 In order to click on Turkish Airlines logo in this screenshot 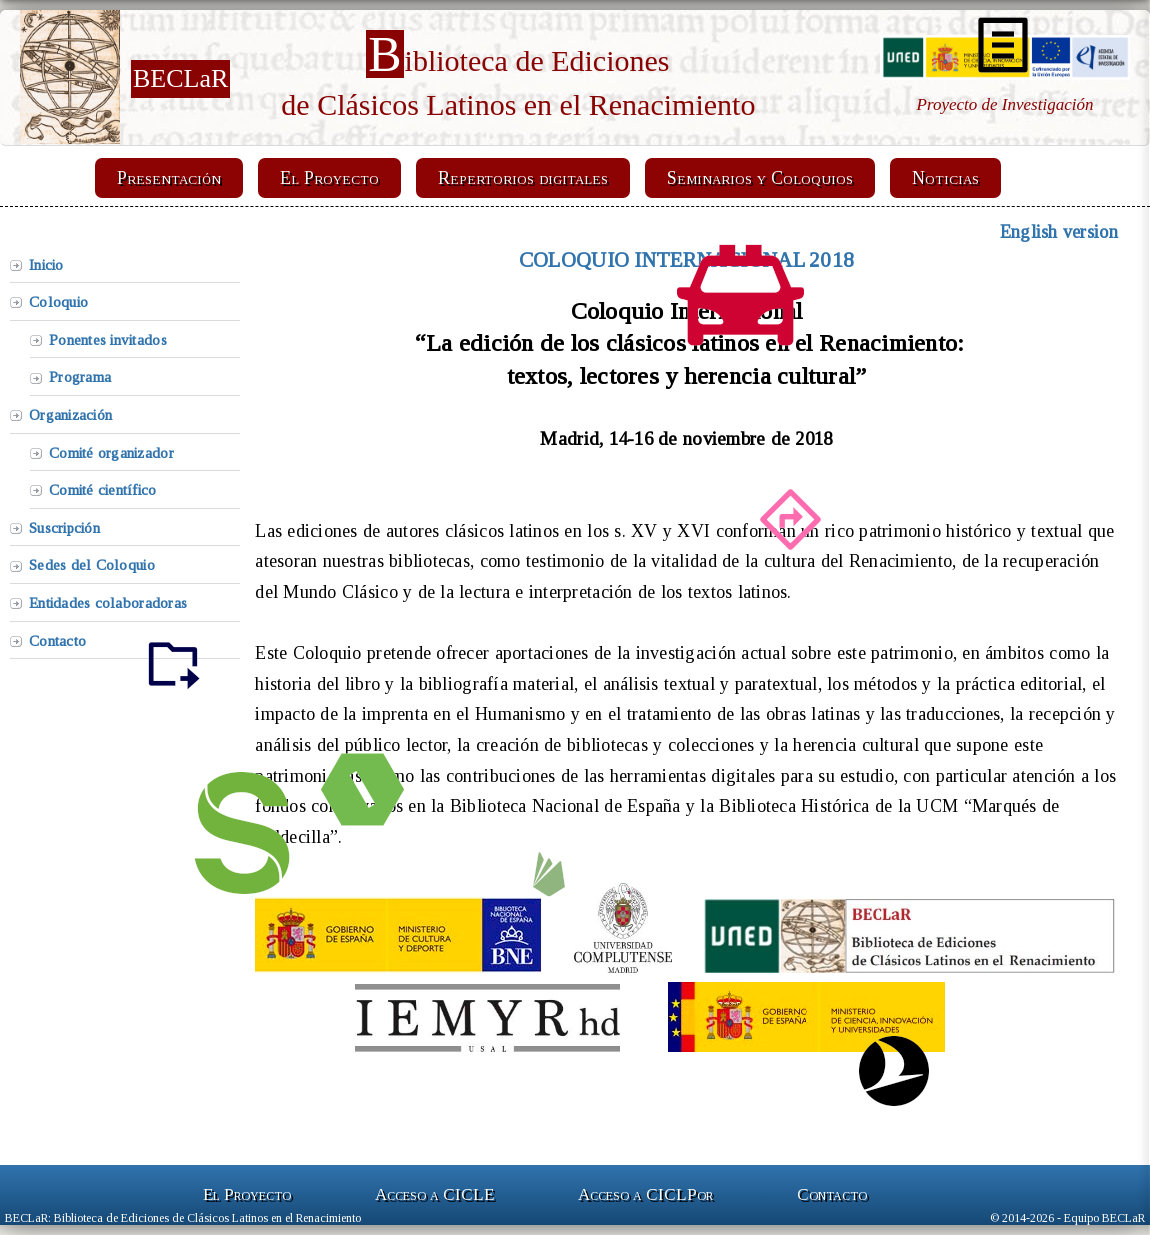, I will do `click(894, 1071)`.